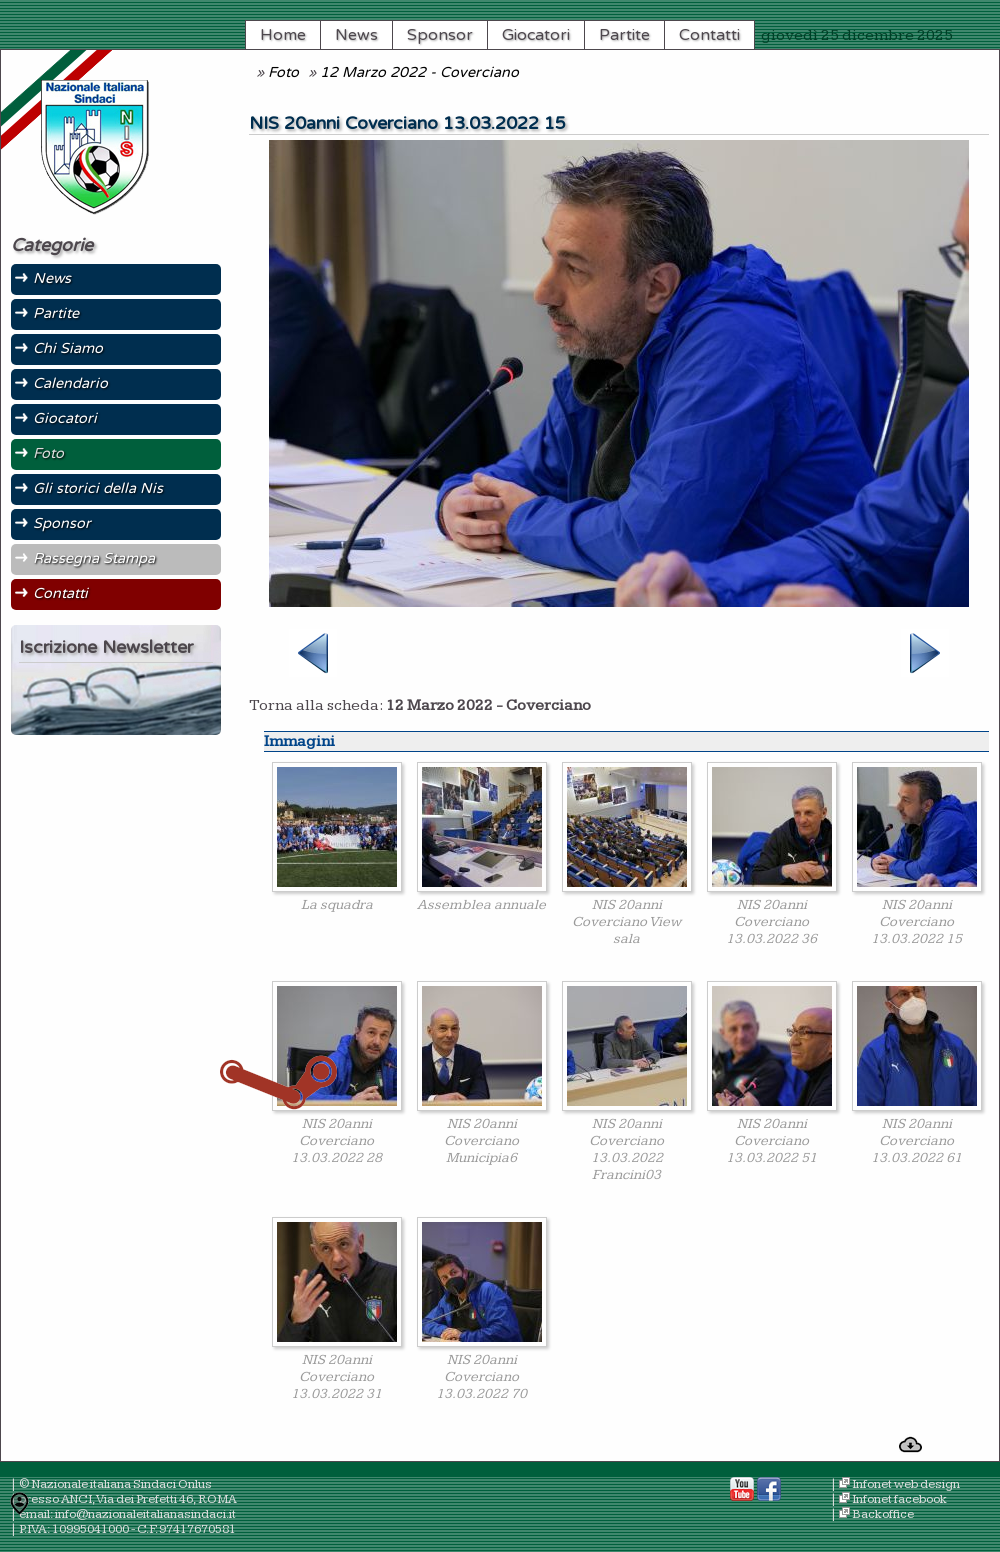 The width and height of the screenshot is (1000, 1552). Describe the element at coordinates (19, 1503) in the screenshot. I see `view a person's location on the map` at that location.